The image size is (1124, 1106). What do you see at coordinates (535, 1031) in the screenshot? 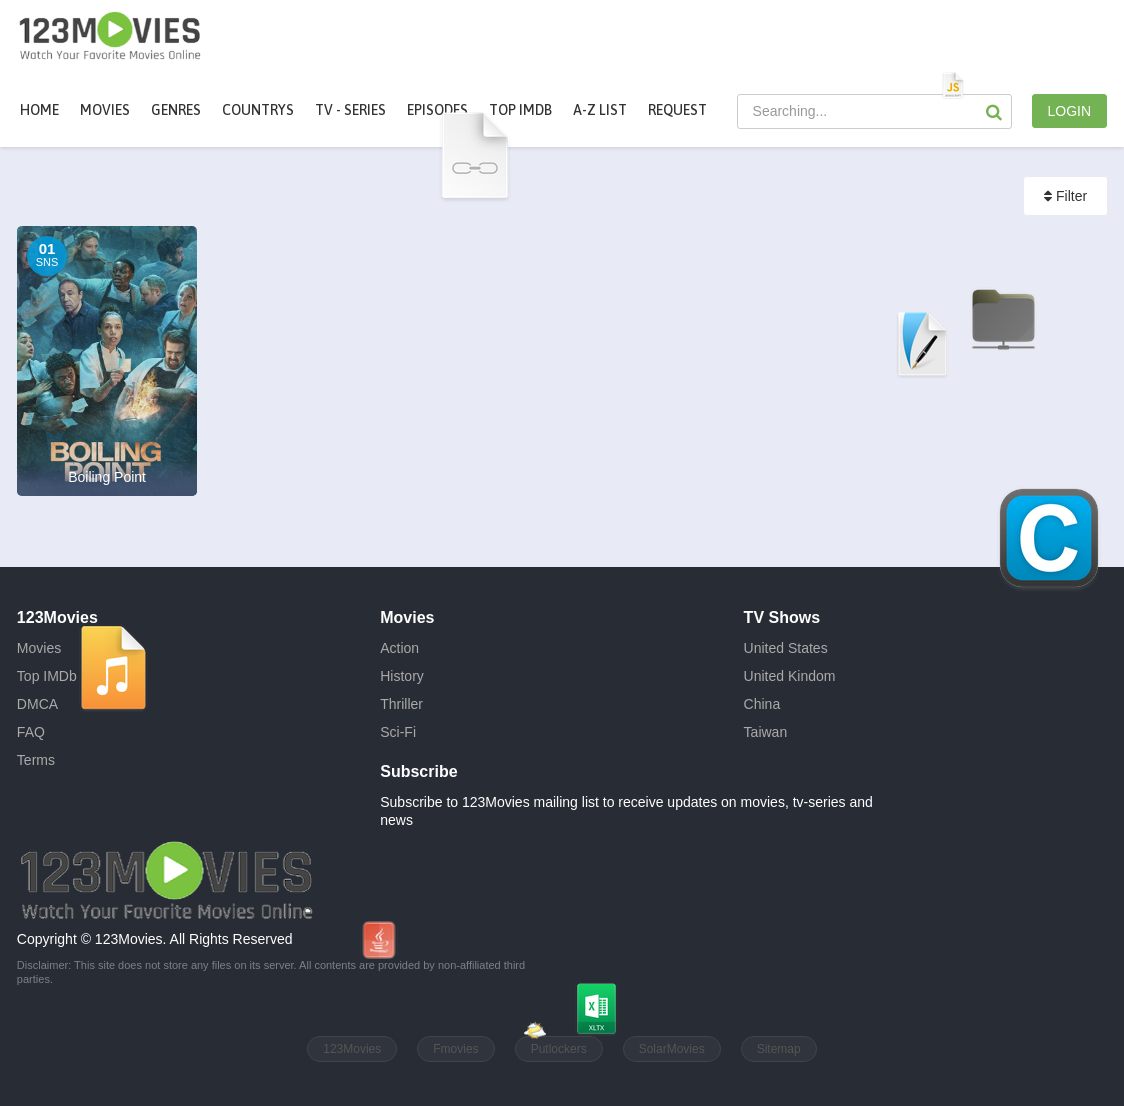
I see `indicates partly cloudy weather conditions` at bounding box center [535, 1031].